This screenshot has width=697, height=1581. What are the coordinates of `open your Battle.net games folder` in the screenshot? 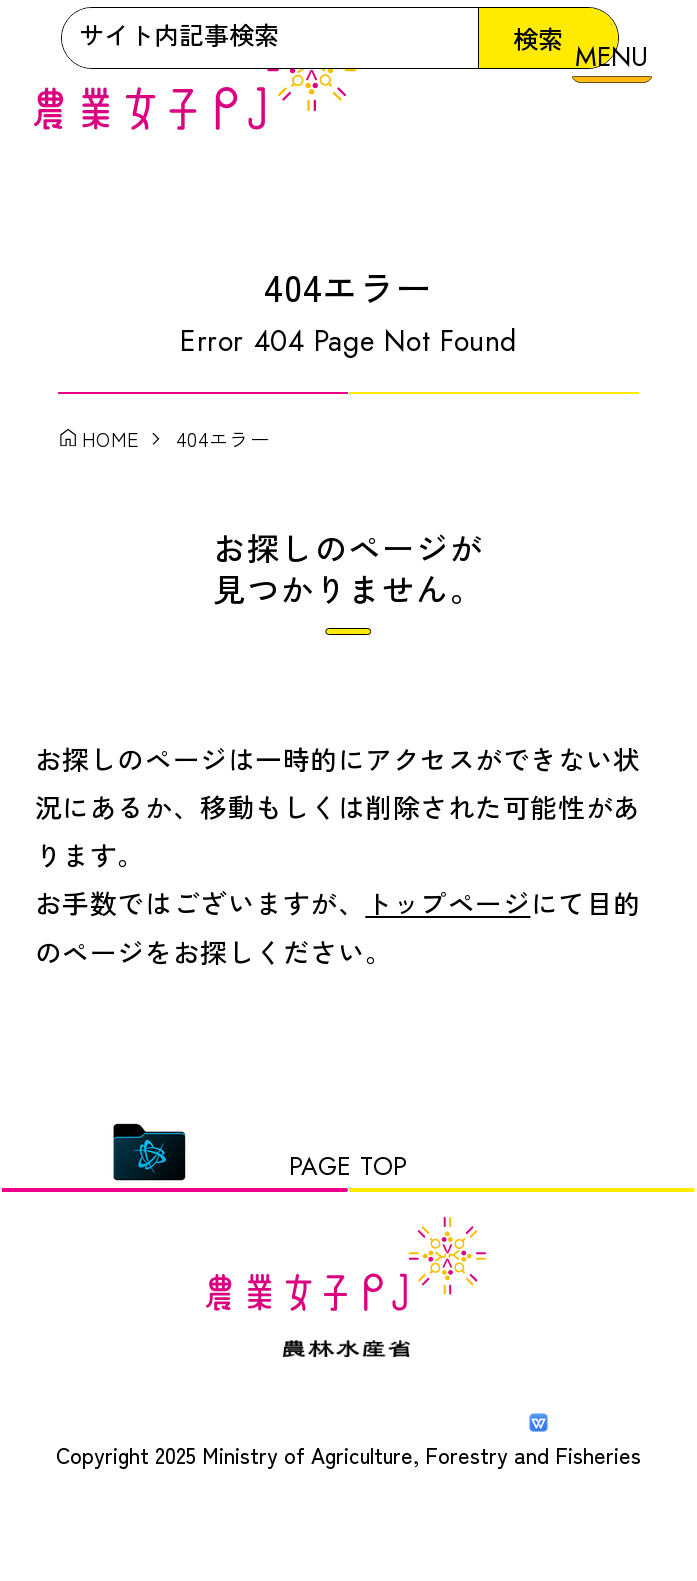 It's located at (149, 1154).